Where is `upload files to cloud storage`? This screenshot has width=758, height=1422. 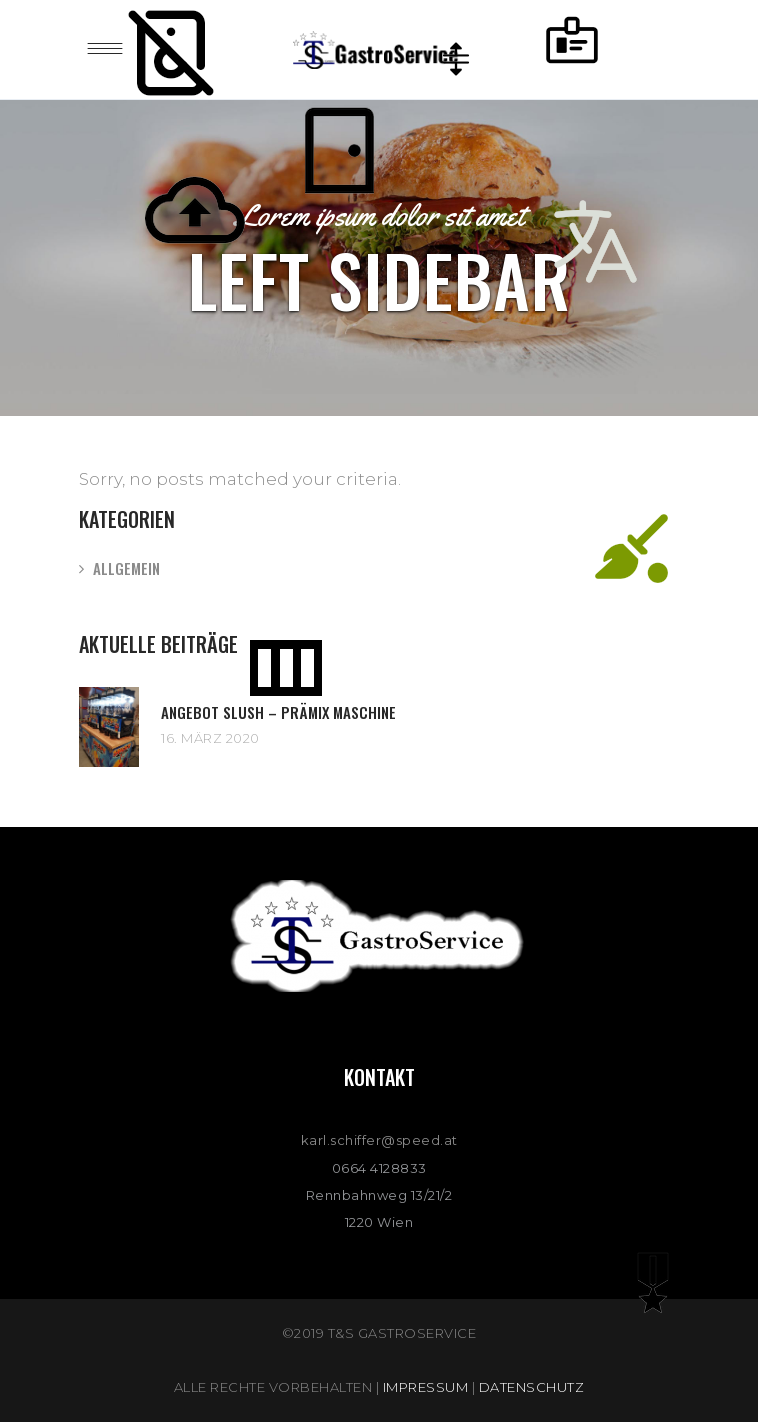
upload files to cloud storage is located at coordinates (195, 210).